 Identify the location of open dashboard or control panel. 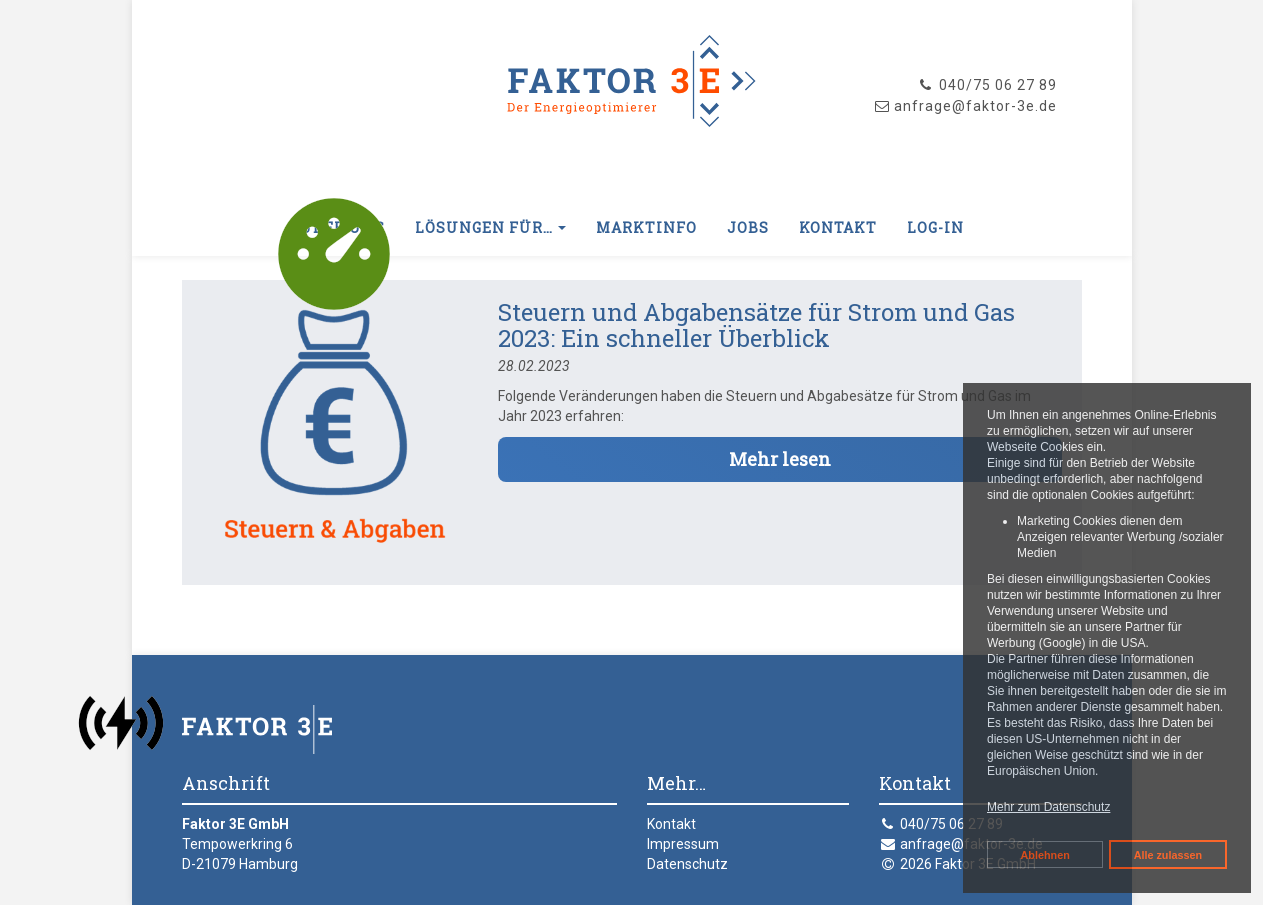
(334, 254).